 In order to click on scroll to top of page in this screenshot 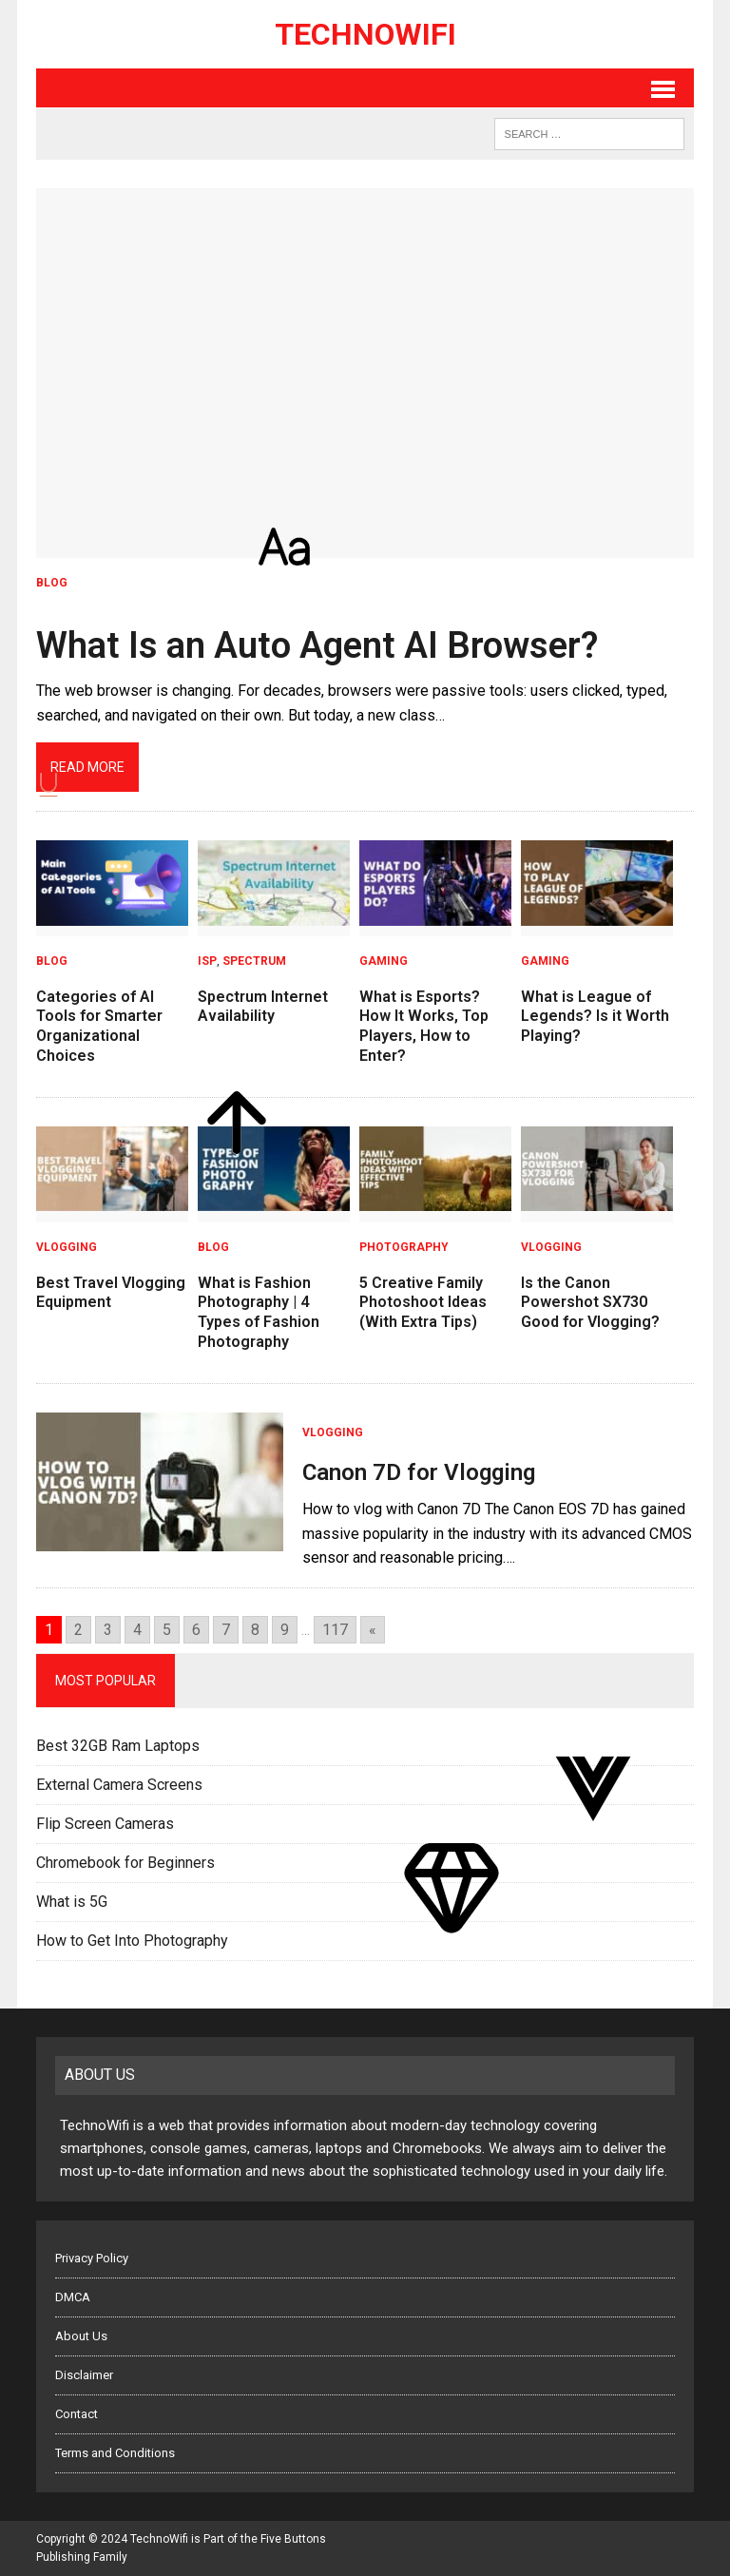, I will do `click(237, 1123)`.